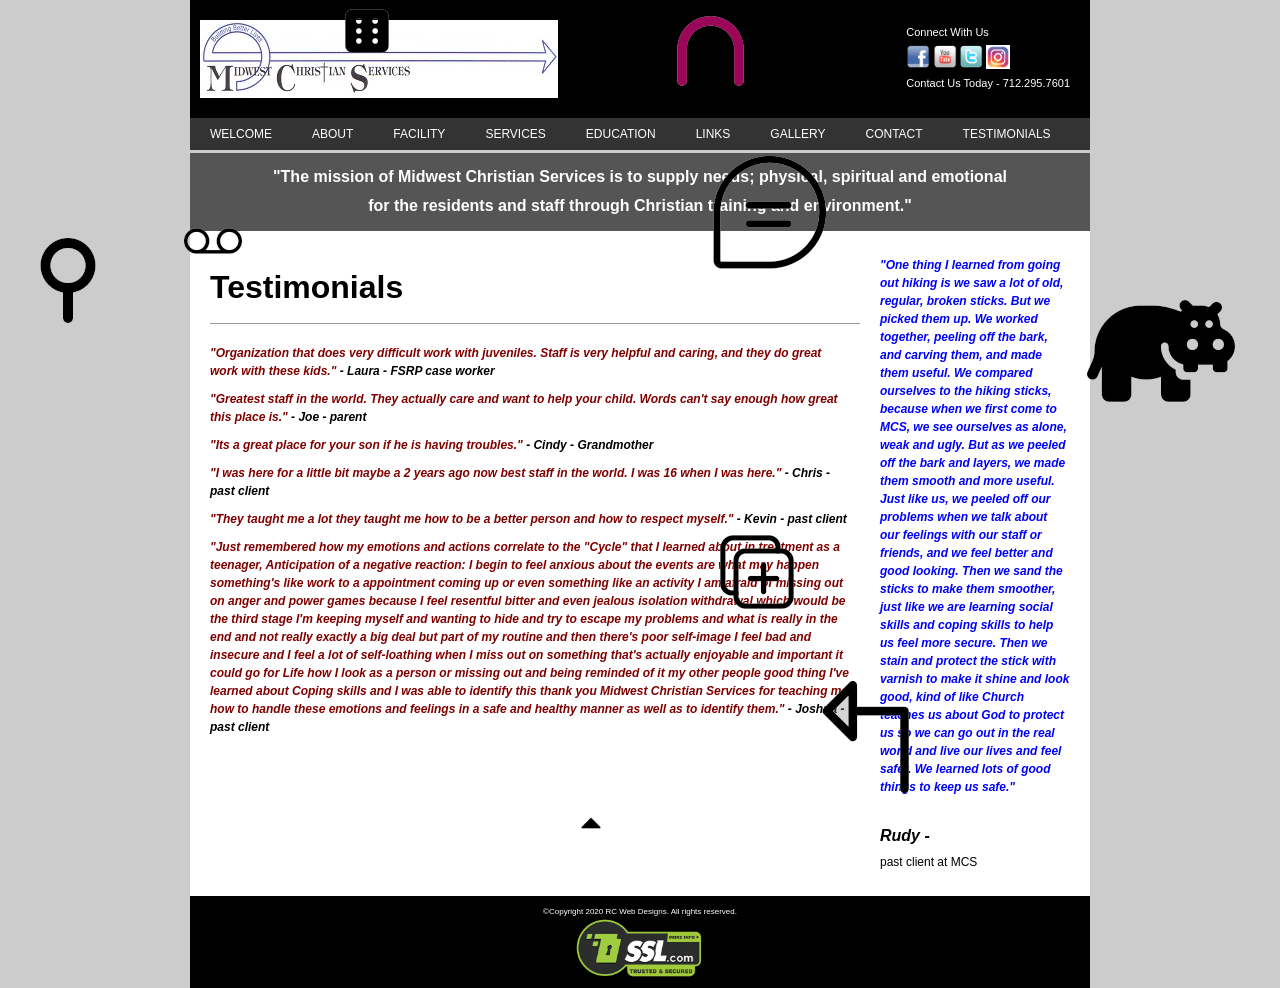  I want to click on indicates set intersection in a data or math application, so click(710, 52).